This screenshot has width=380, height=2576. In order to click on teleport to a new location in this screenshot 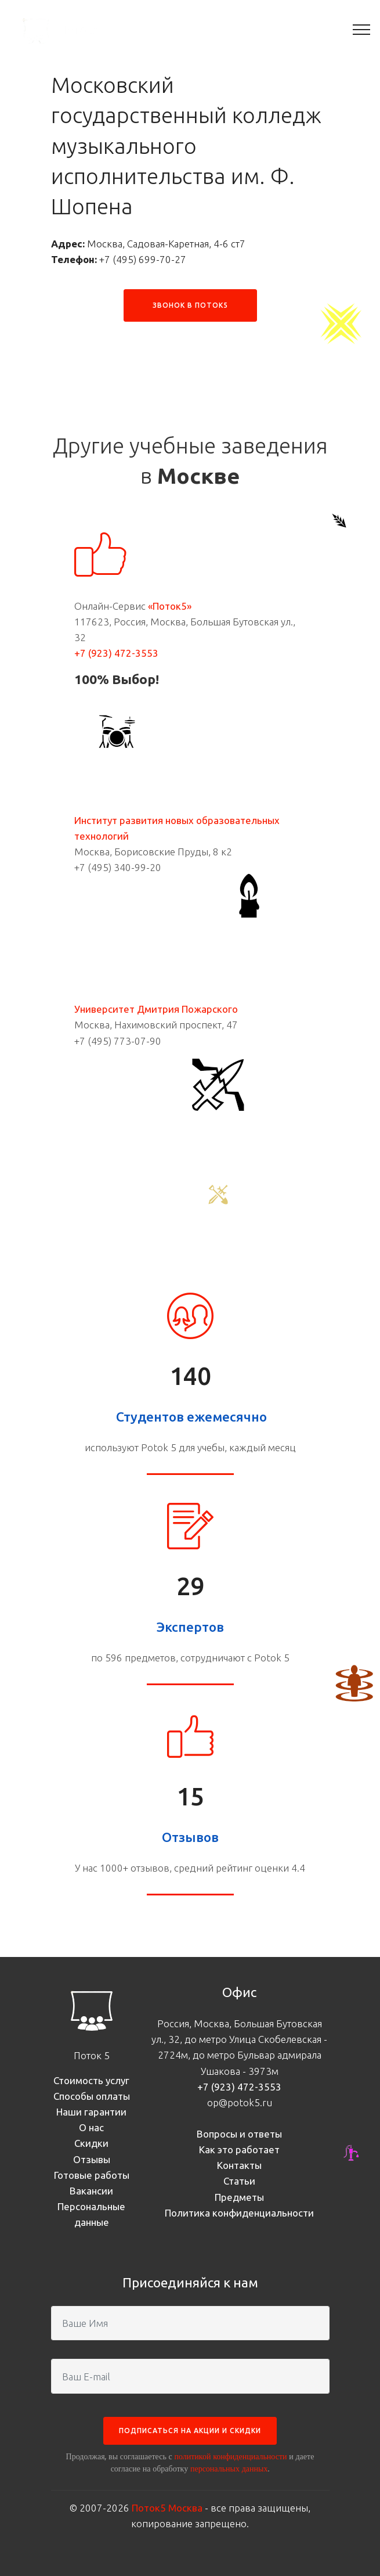, I will do `click(354, 1684)`.